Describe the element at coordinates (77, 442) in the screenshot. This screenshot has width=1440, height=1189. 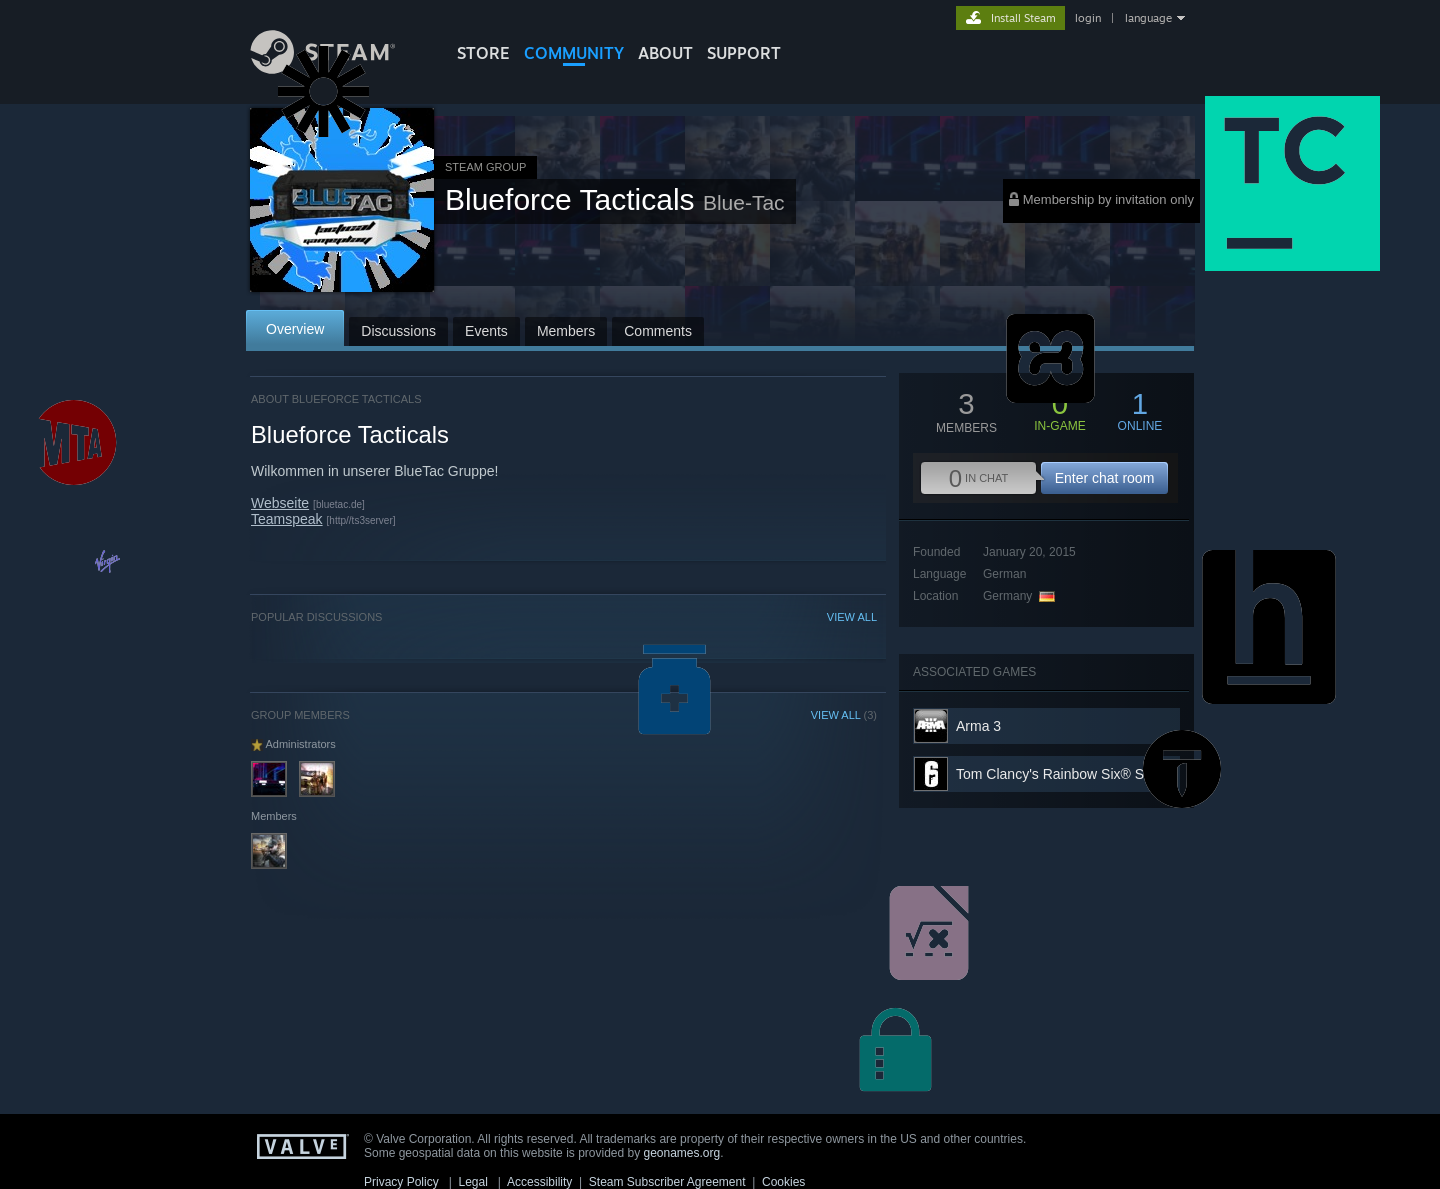
I see `Metropolitan Transportation Authority (MTA) logo` at that location.